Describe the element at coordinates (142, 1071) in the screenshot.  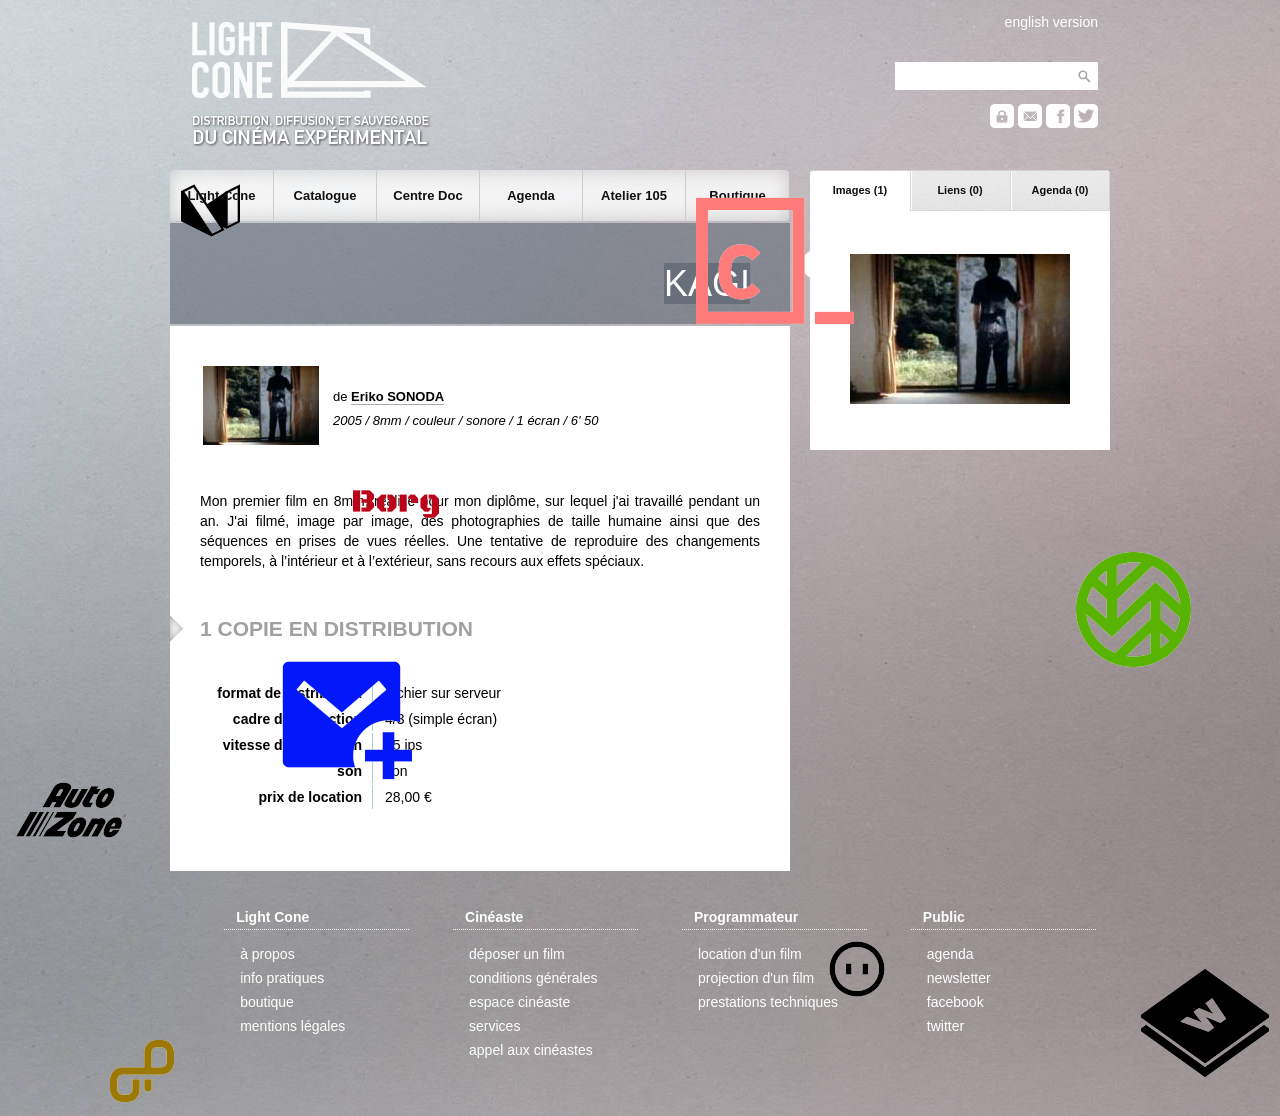
I see `open the OpenProject app` at that location.